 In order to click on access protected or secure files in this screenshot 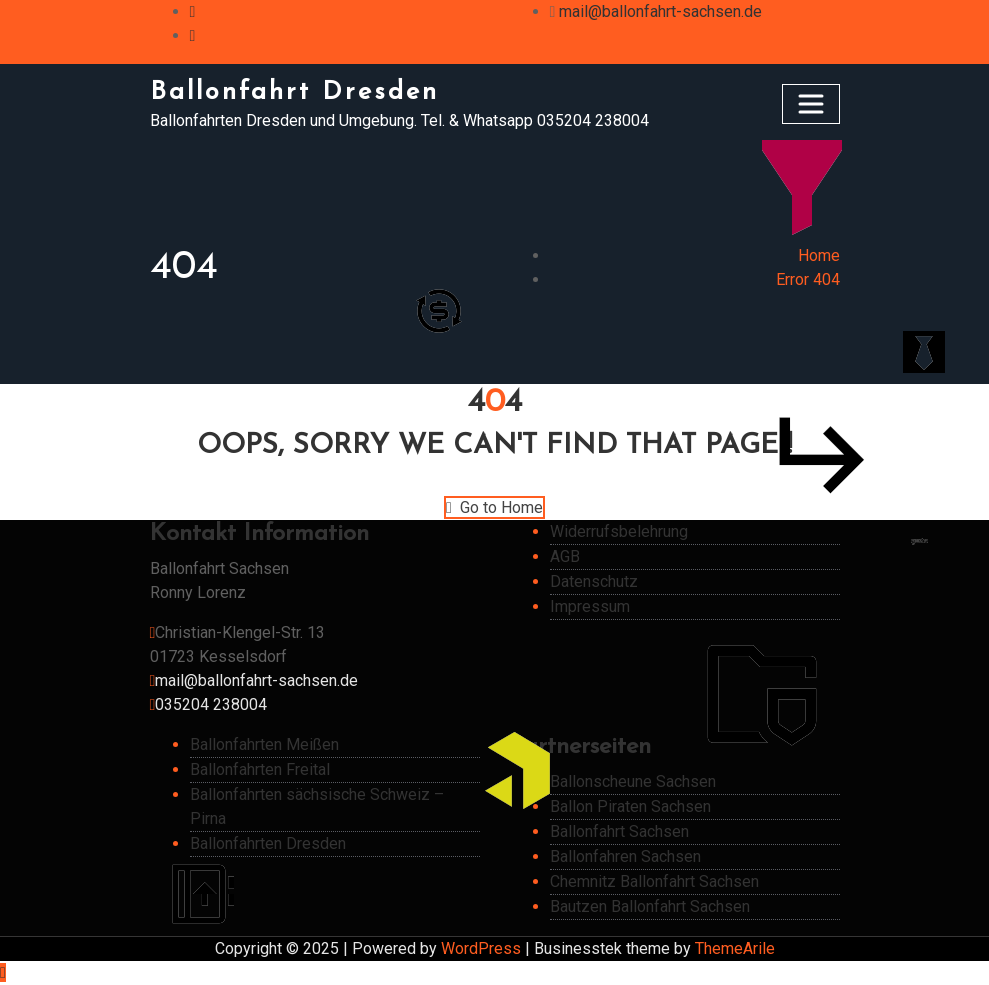, I will do `click(762, 694)`.